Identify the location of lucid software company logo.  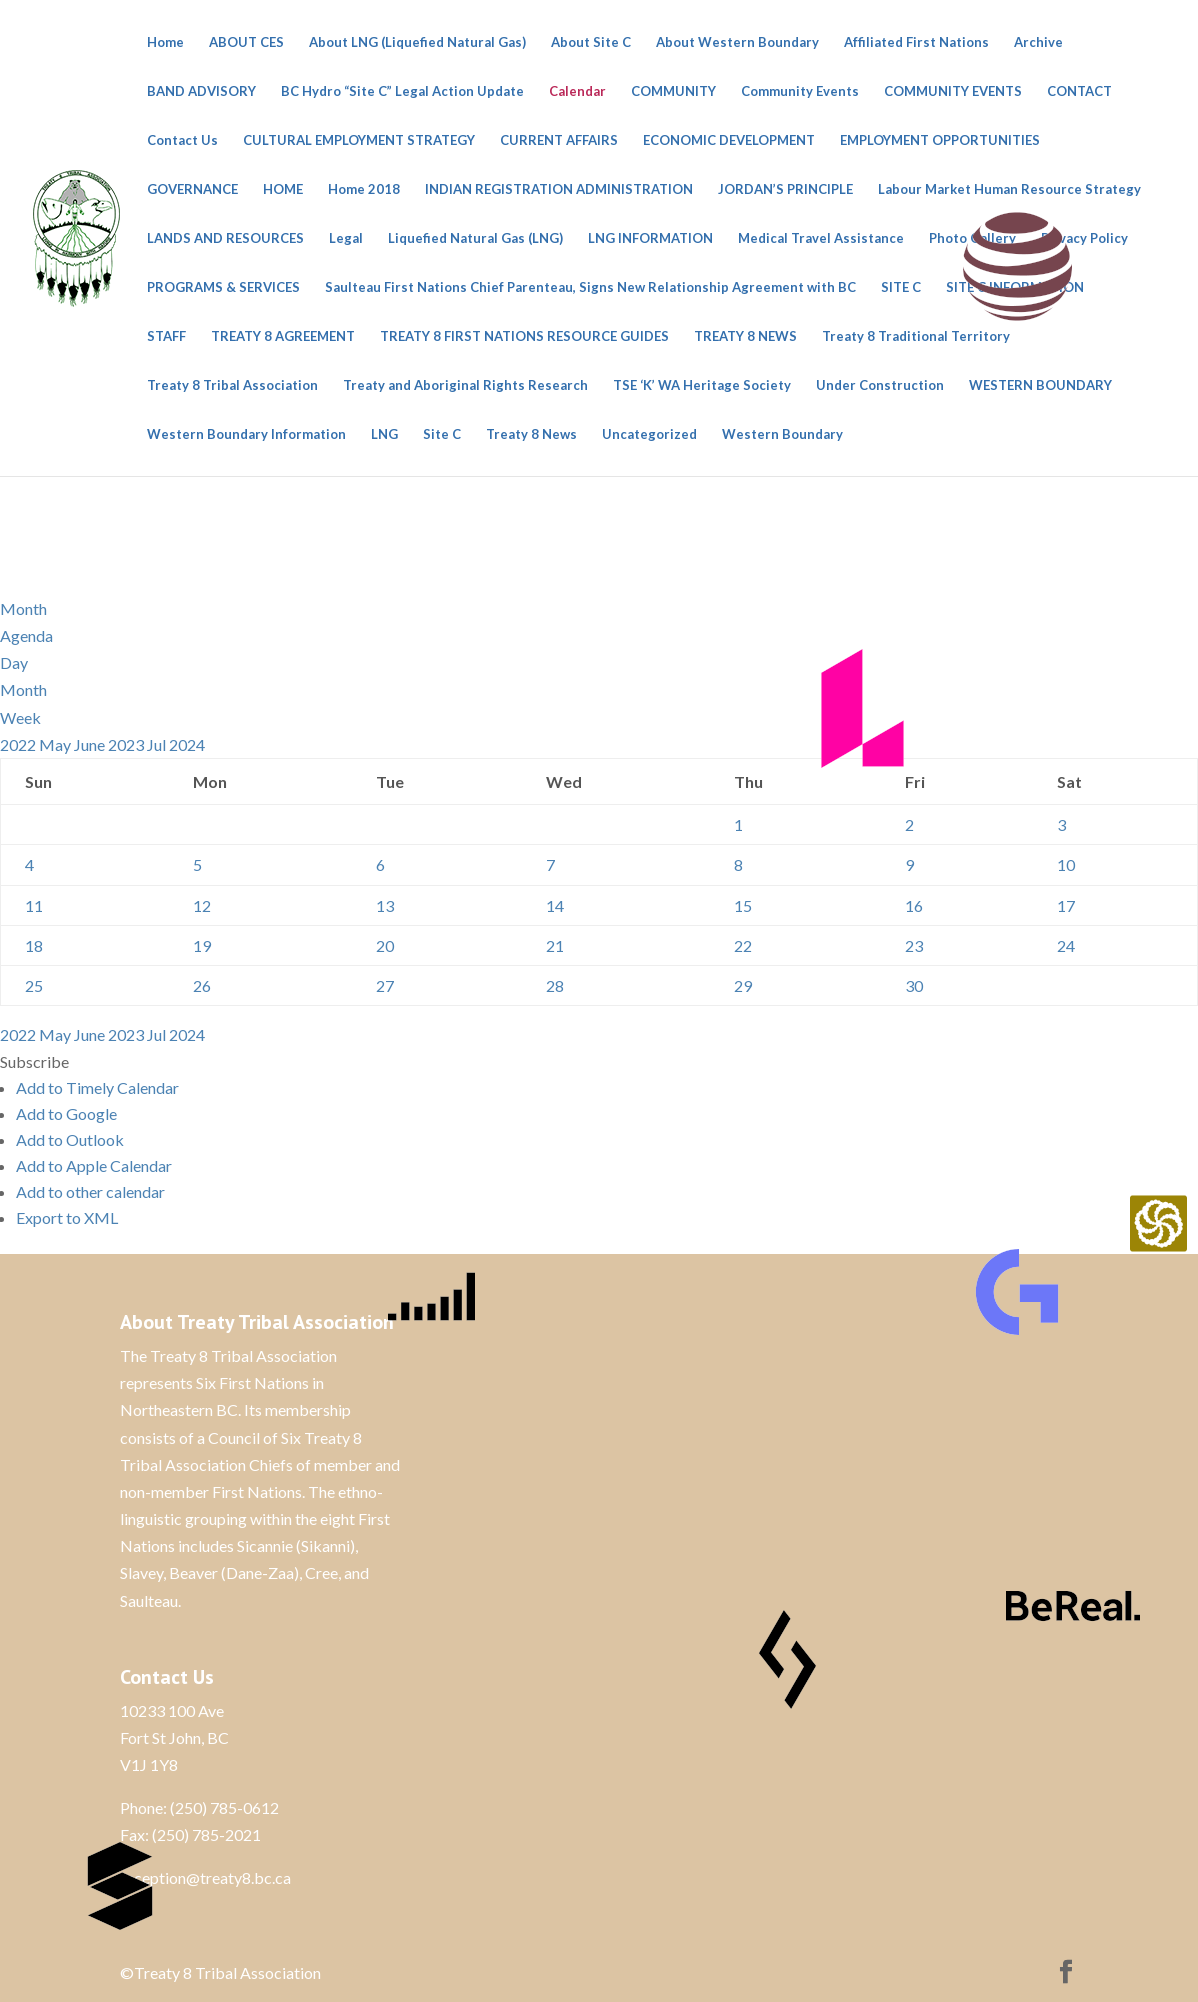
(862, 708).